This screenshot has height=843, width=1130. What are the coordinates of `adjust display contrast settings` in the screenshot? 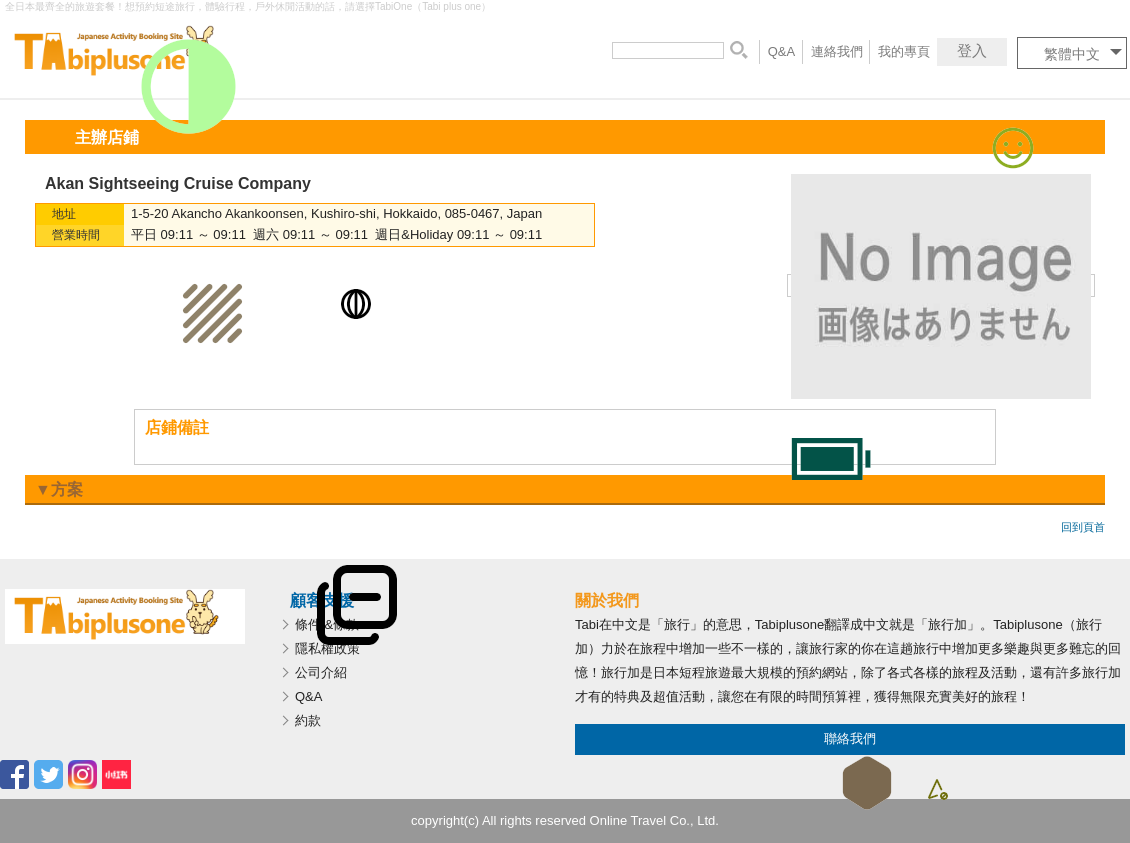 It's located at (188, 86).